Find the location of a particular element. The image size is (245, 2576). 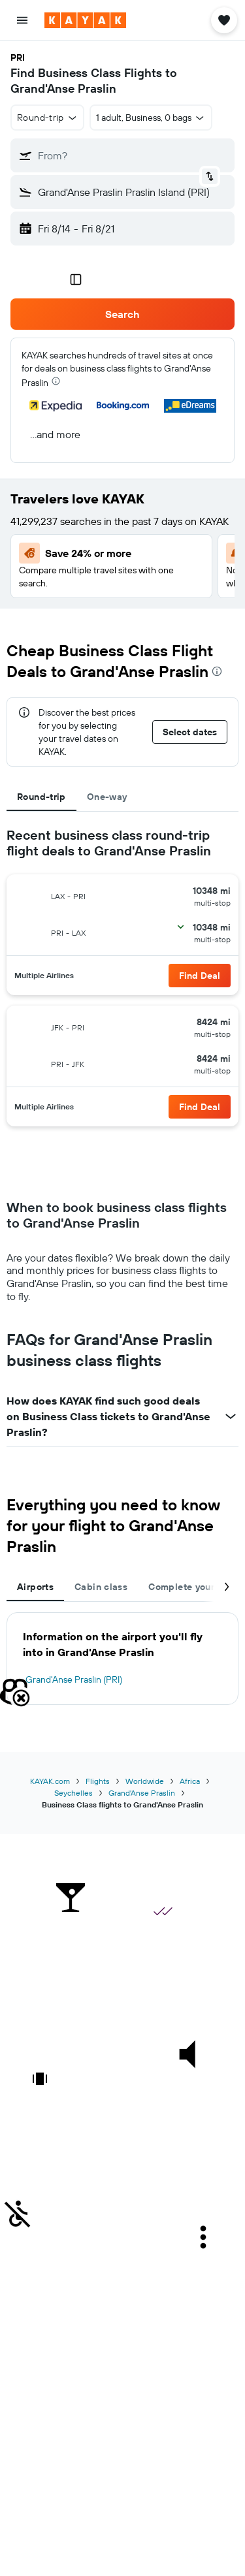

view stories or vertical content feed is located at coordinates (40, 2079).